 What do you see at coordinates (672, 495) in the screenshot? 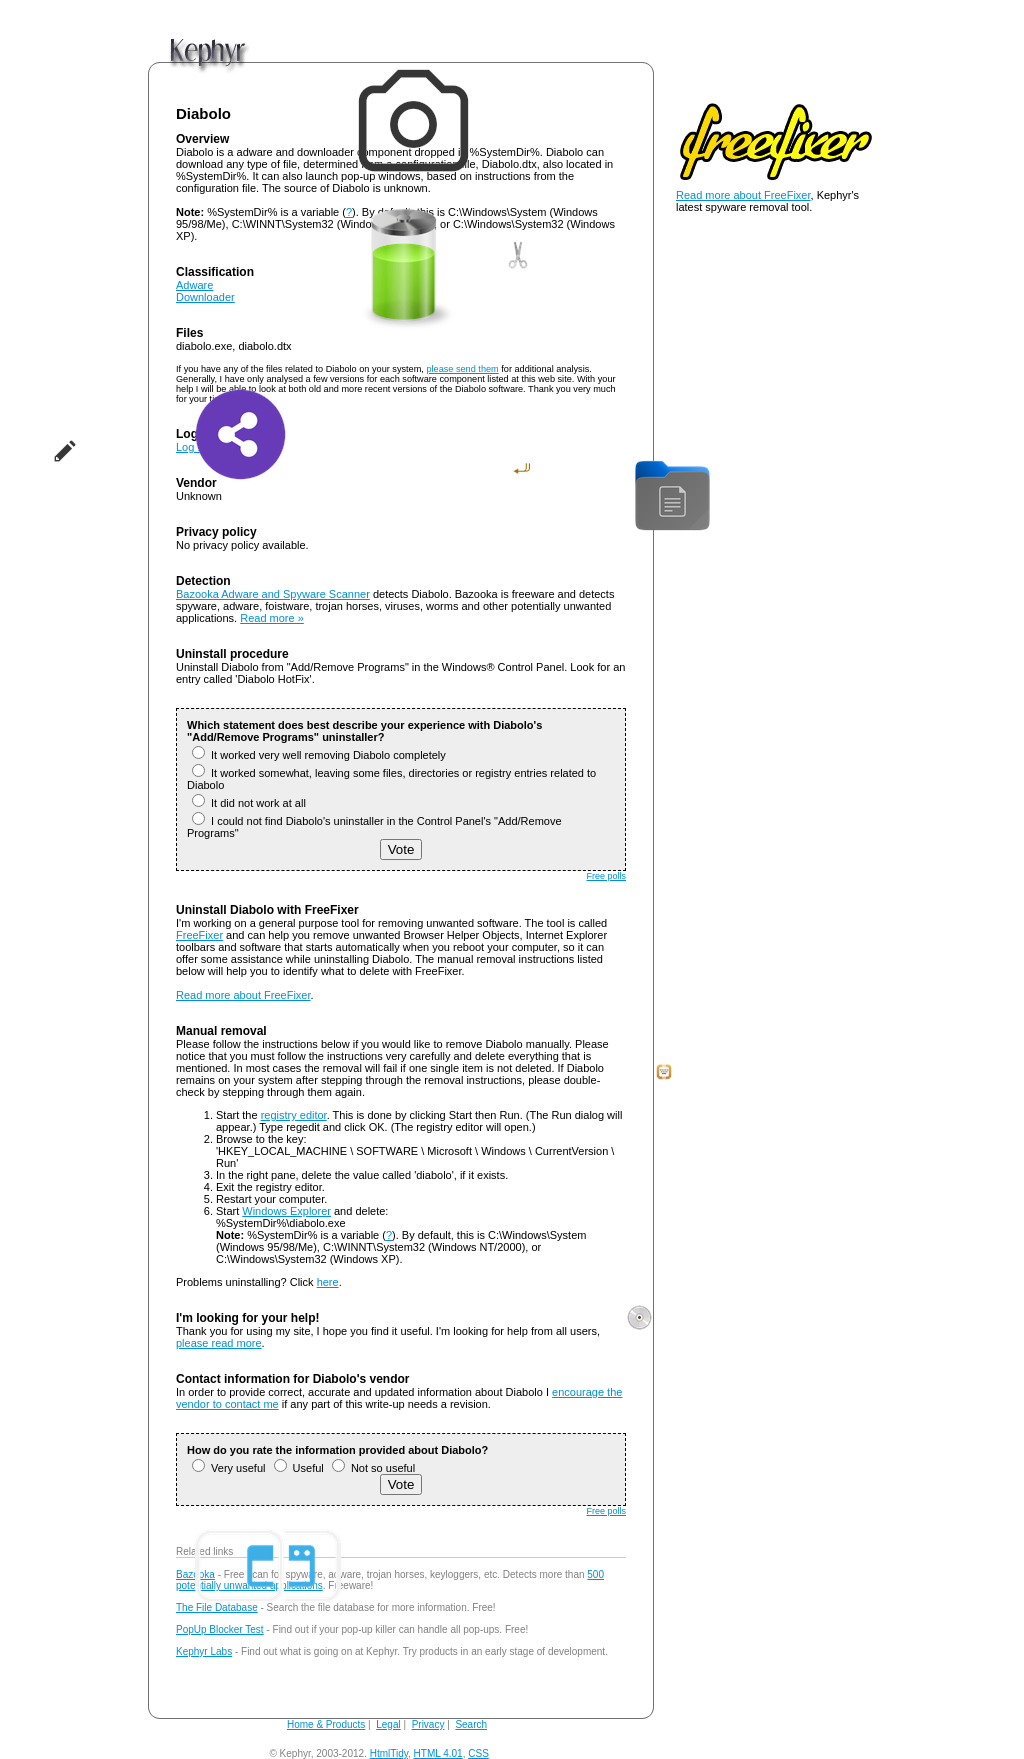
I see `open your documents folder` at bounding box center [672, 495].